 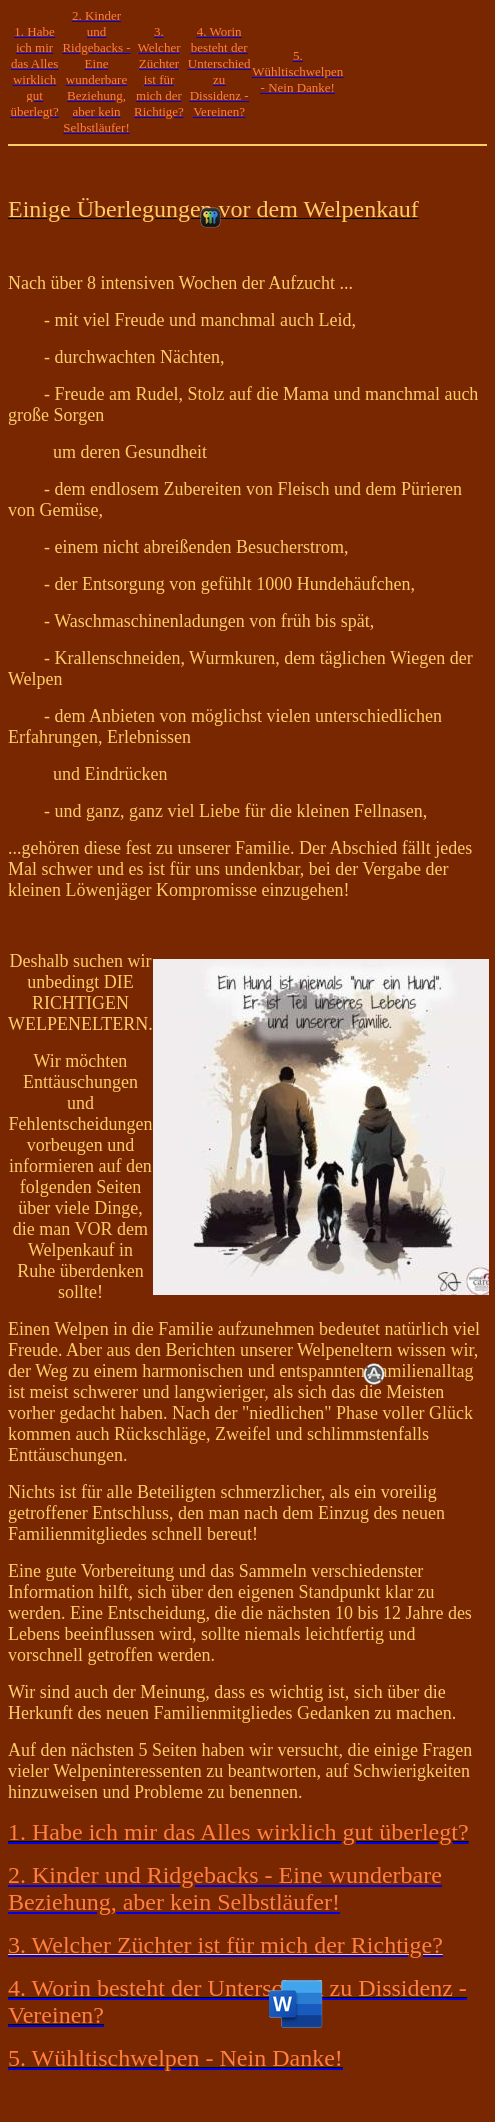 I want to click on open the software update application, so click(x=374, y=1374).